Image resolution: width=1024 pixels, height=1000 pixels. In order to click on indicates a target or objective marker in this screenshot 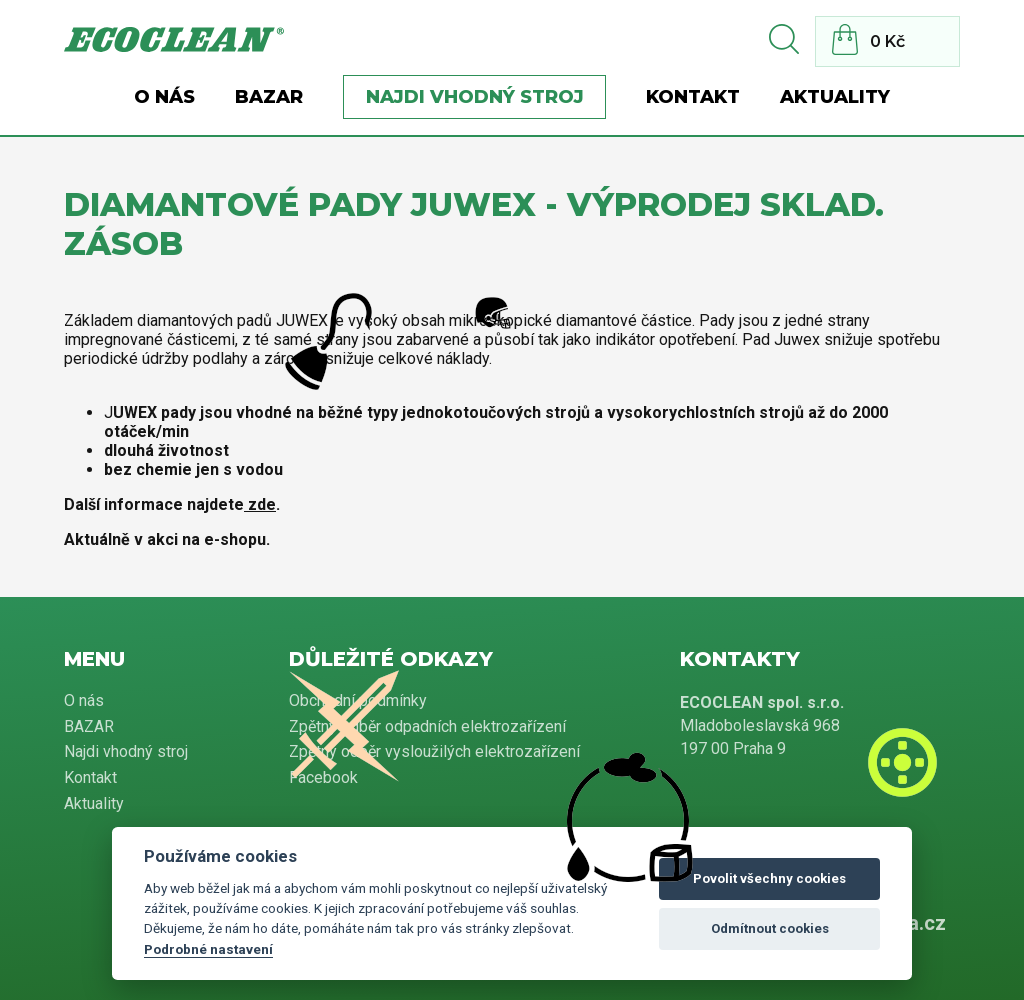, I will do `click(902, 762)`.